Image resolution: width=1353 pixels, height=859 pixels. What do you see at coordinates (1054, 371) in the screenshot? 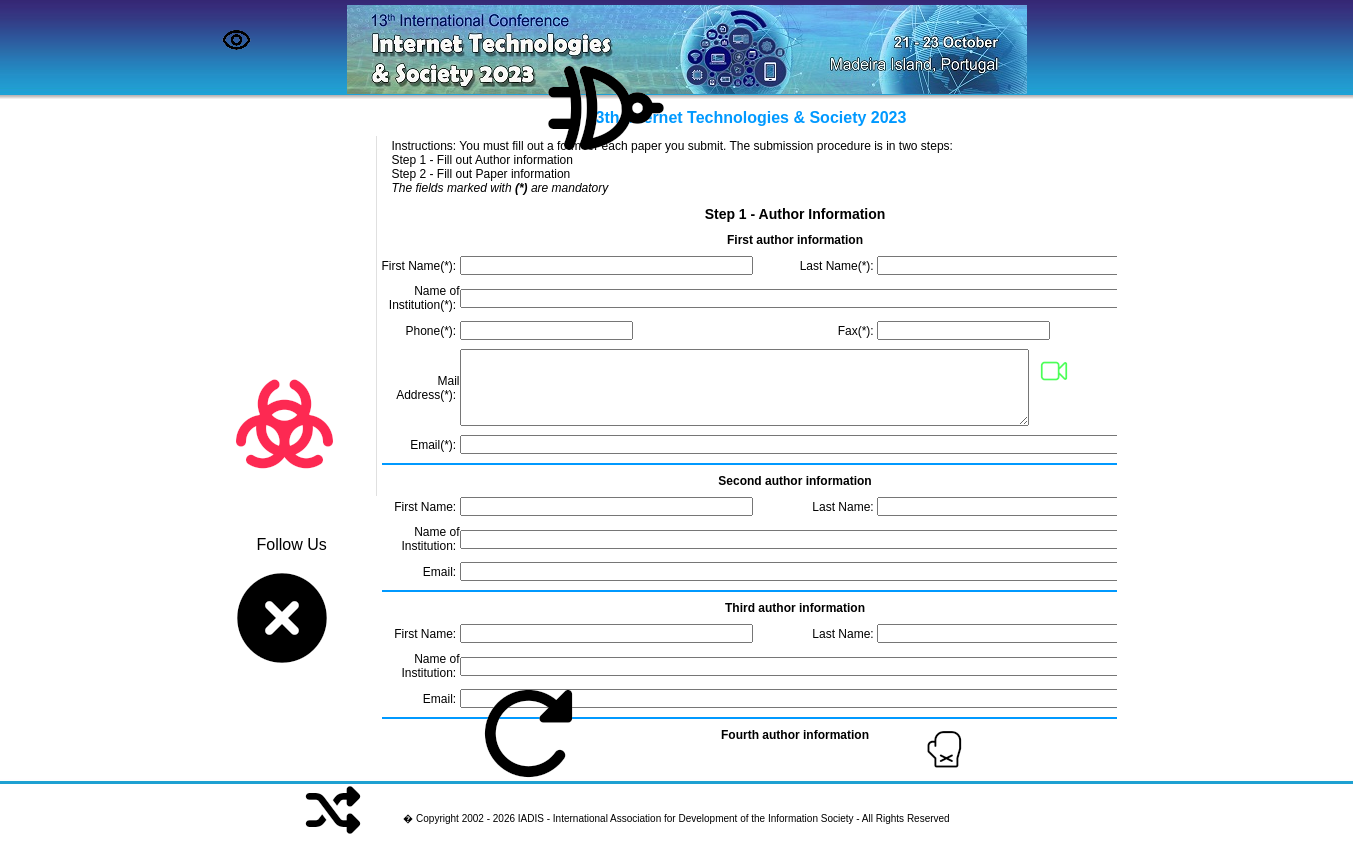
I see `start a video call` at bounding box center [1054, 371].